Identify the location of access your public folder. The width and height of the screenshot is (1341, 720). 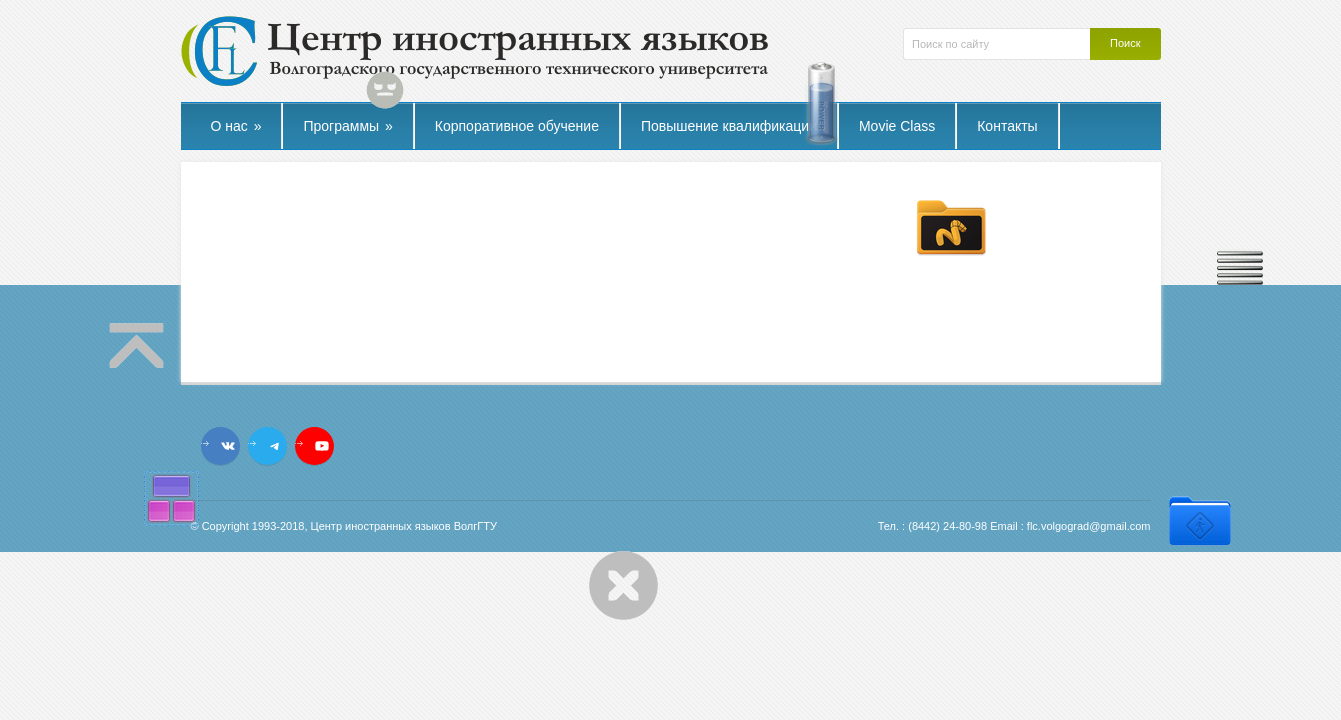
(1200, 521).